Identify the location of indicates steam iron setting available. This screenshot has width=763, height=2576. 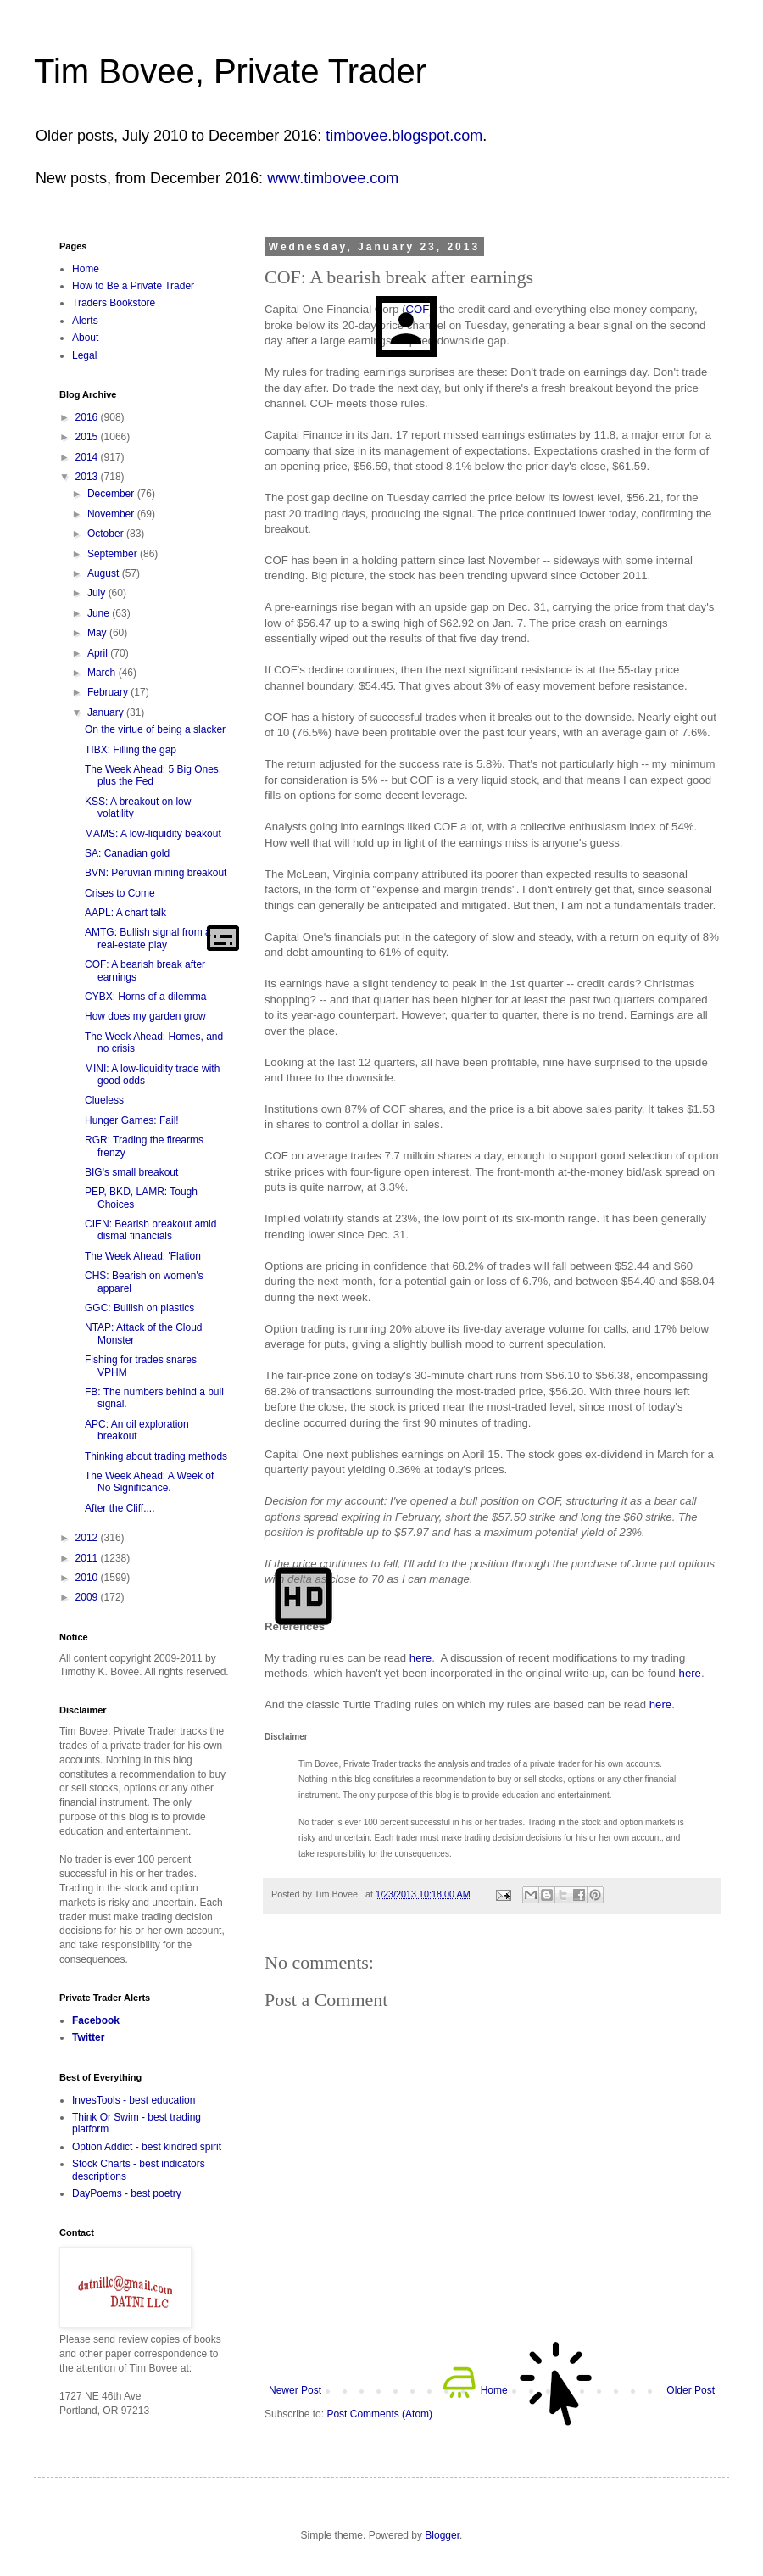
(459, 2382).